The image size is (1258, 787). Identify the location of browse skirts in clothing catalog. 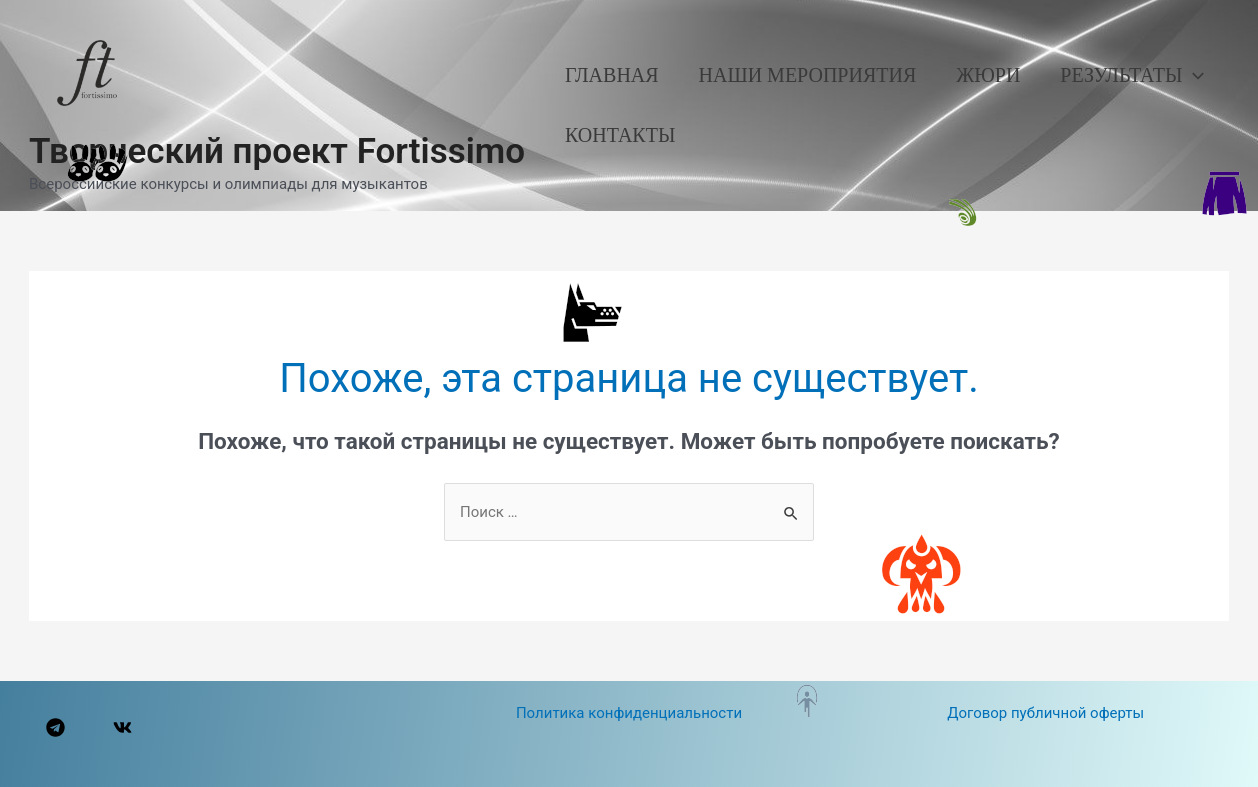
(1224, 193).